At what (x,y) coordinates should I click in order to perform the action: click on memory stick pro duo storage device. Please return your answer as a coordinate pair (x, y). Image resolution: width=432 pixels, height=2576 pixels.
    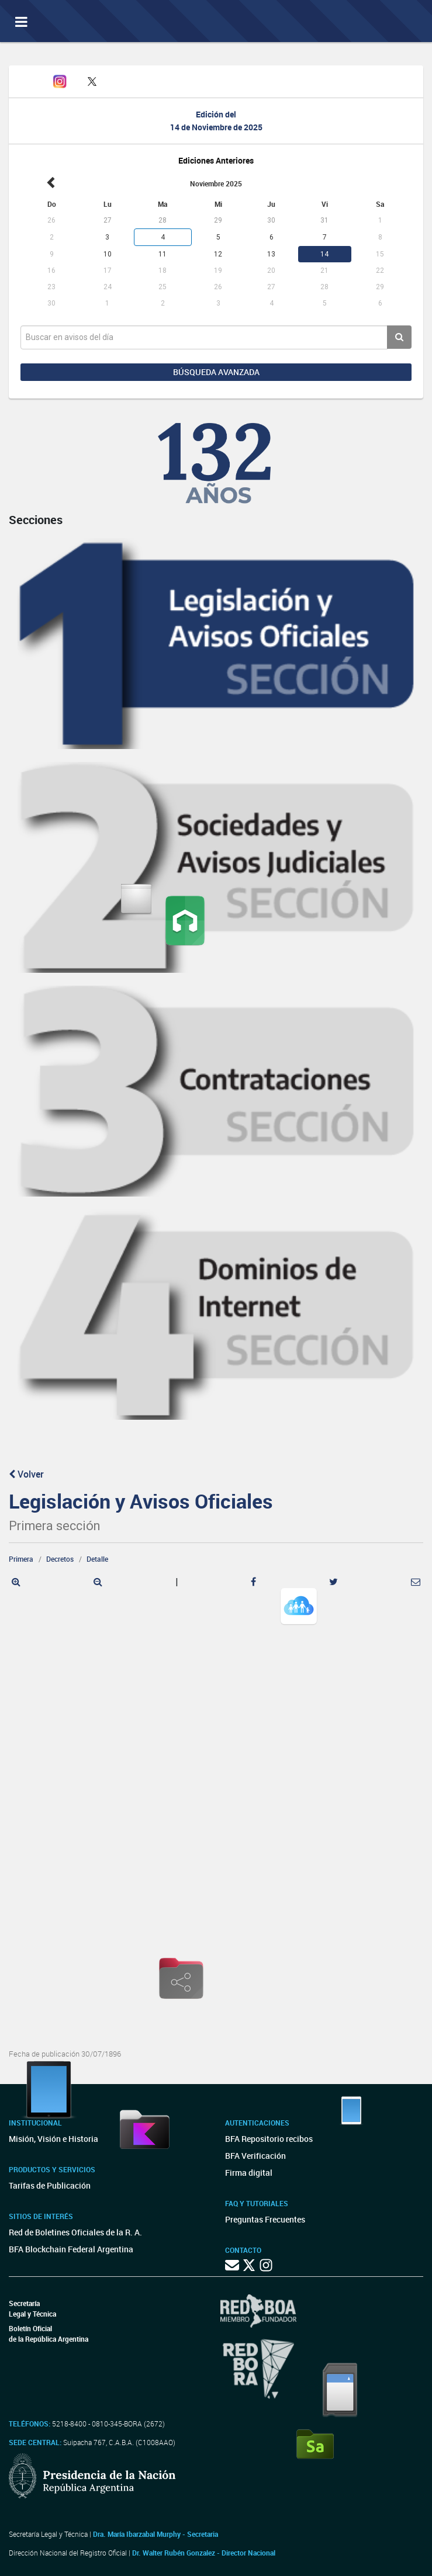
    Looking at the image, I should click on (340, 2390).